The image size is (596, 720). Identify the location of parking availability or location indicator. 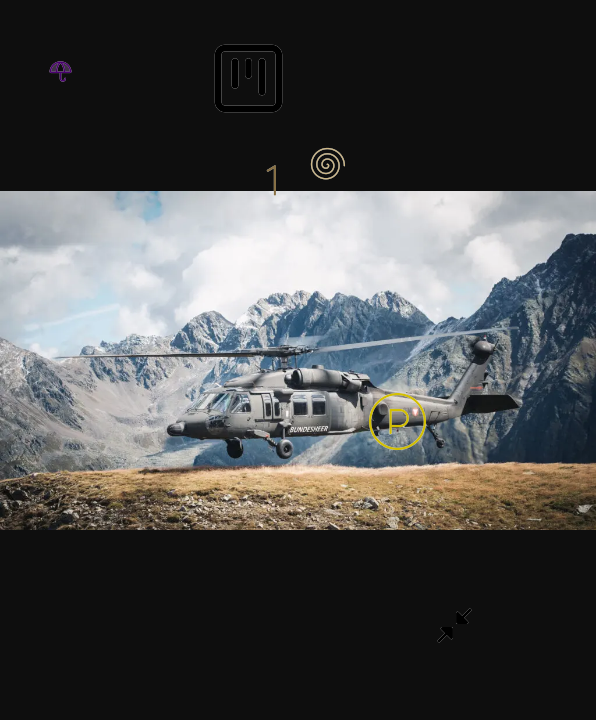
(397, 421).